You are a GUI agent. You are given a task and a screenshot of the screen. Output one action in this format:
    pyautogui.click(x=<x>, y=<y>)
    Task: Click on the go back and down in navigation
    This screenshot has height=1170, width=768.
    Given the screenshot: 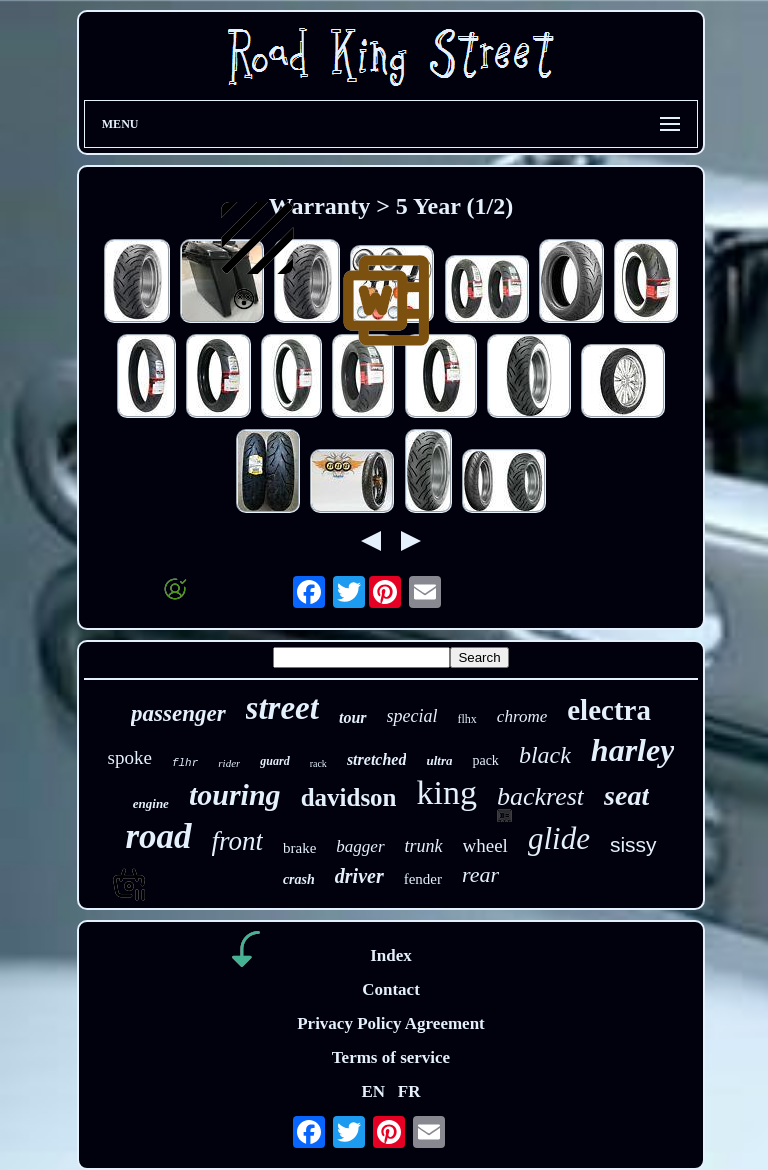 What is the action you would take?
    pyautogui.click(x=246, y=949)
    